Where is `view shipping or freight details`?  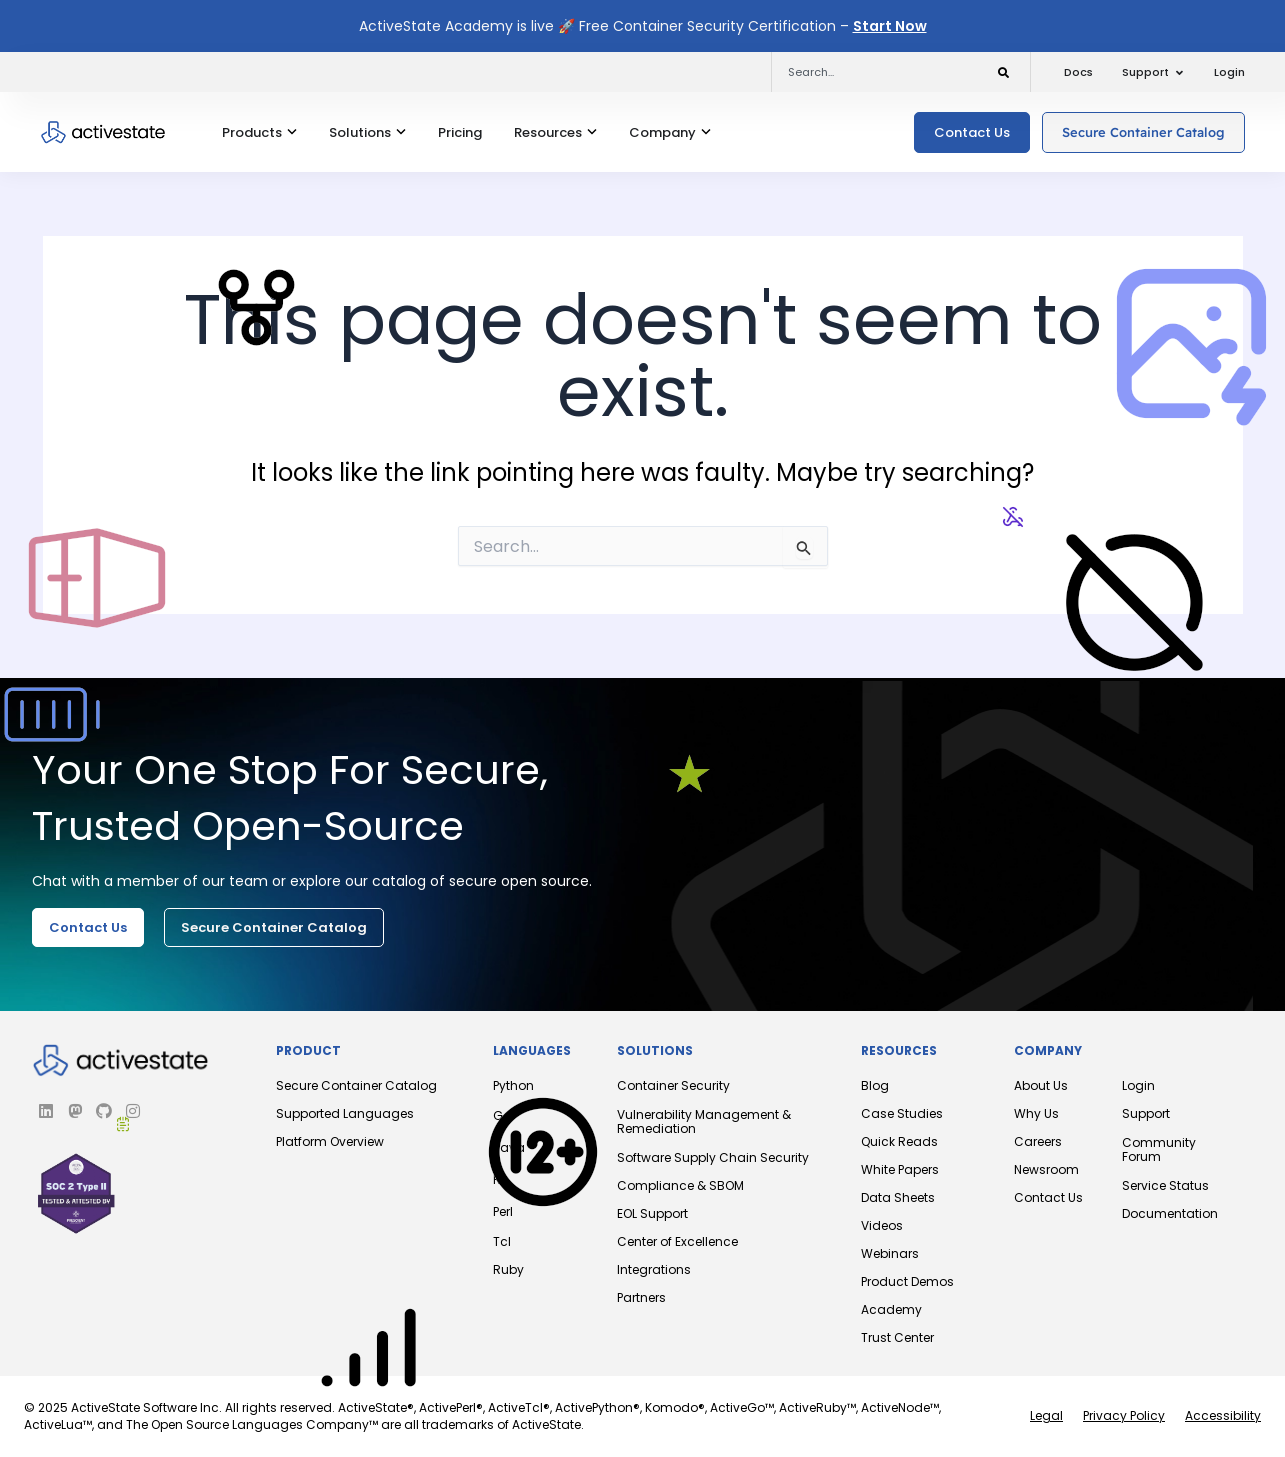
view shipping or freight details is located at coordinates (97, 578).